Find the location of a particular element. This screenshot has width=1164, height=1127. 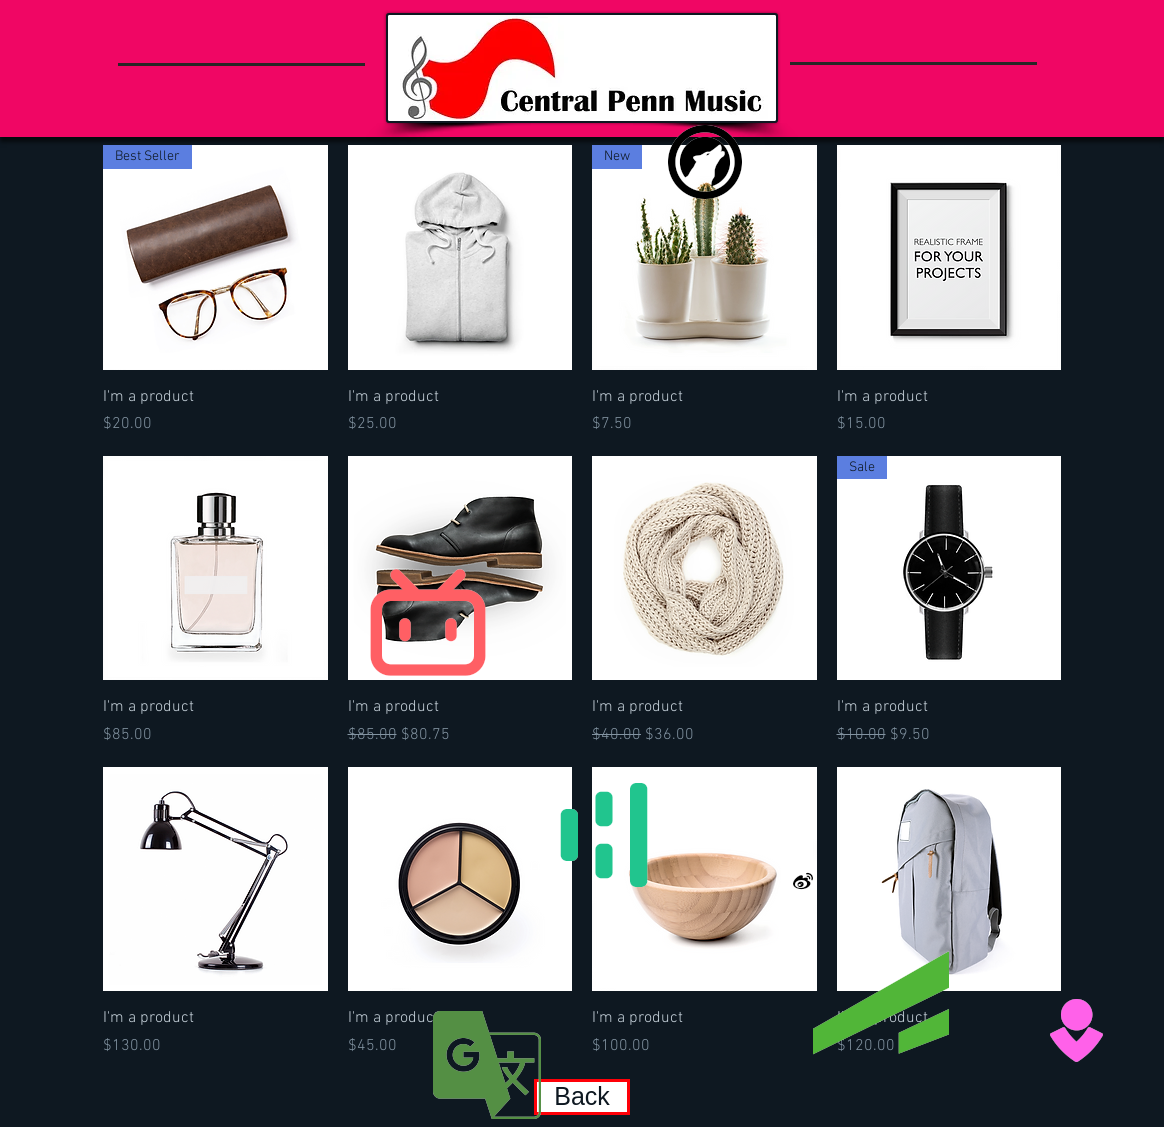

open Sina Weibo app is located at coordinates (803, 881).